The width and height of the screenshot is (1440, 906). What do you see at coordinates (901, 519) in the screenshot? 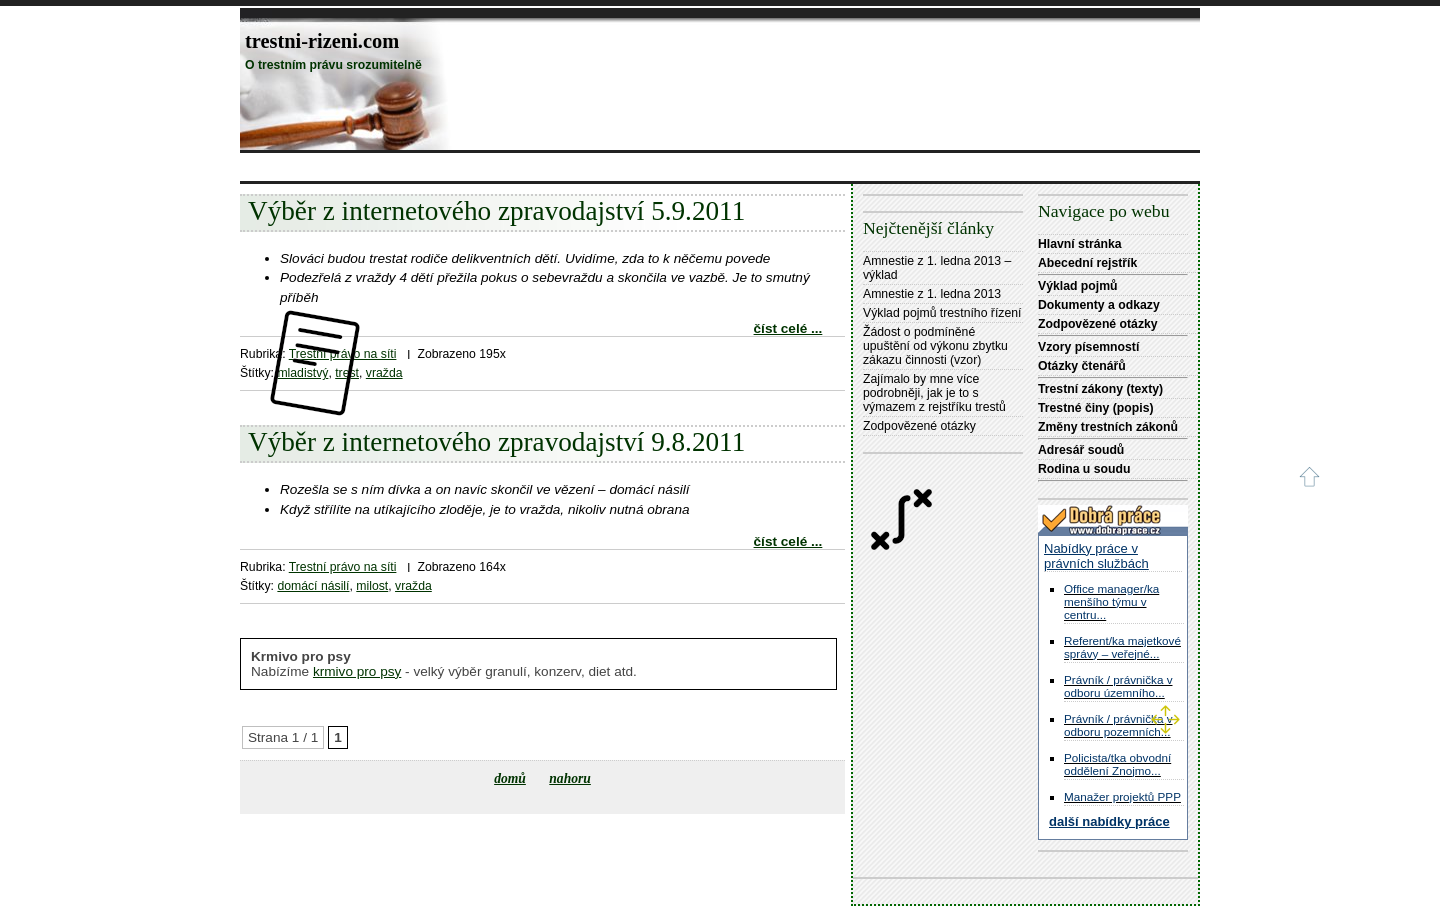
I see `cancel or remove a route` at bounding box center [901, 519].